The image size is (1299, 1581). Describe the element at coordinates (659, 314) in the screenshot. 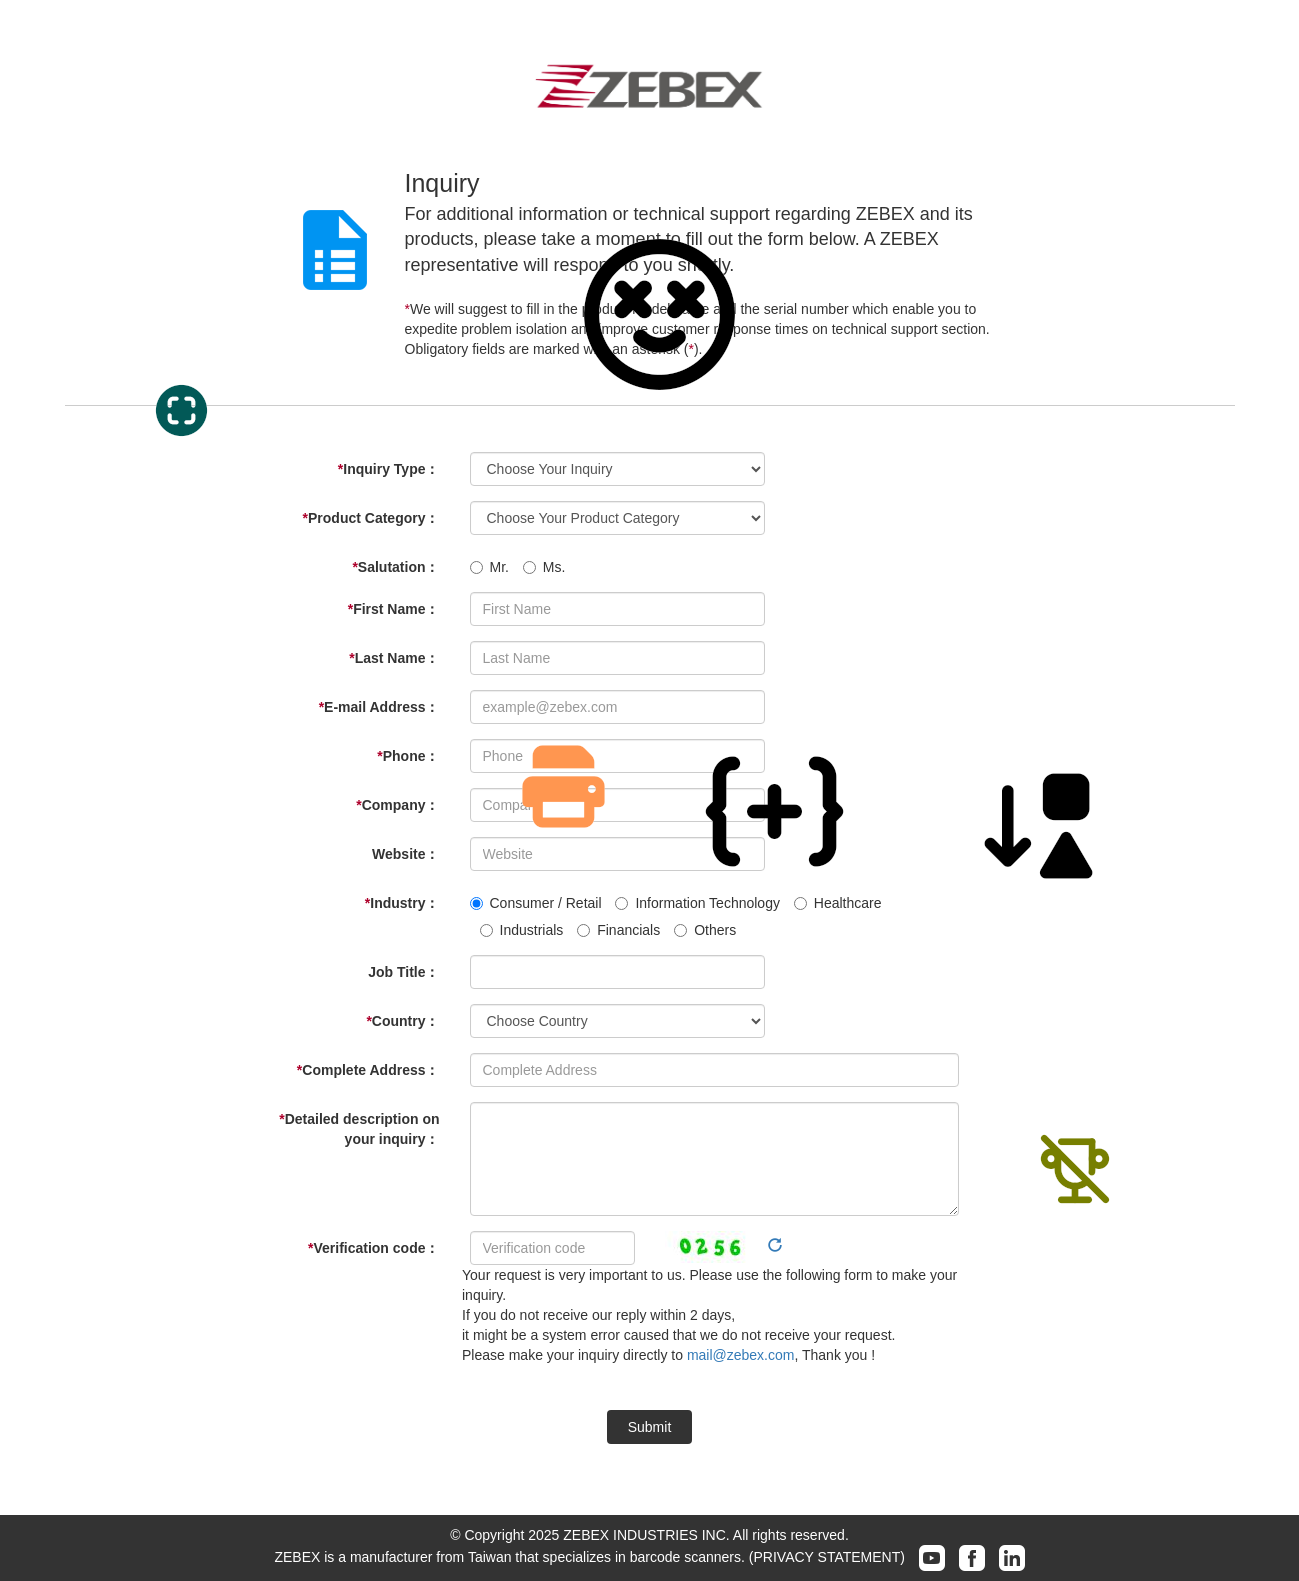

I see `select a silly or goofy mood reaction` at that location.